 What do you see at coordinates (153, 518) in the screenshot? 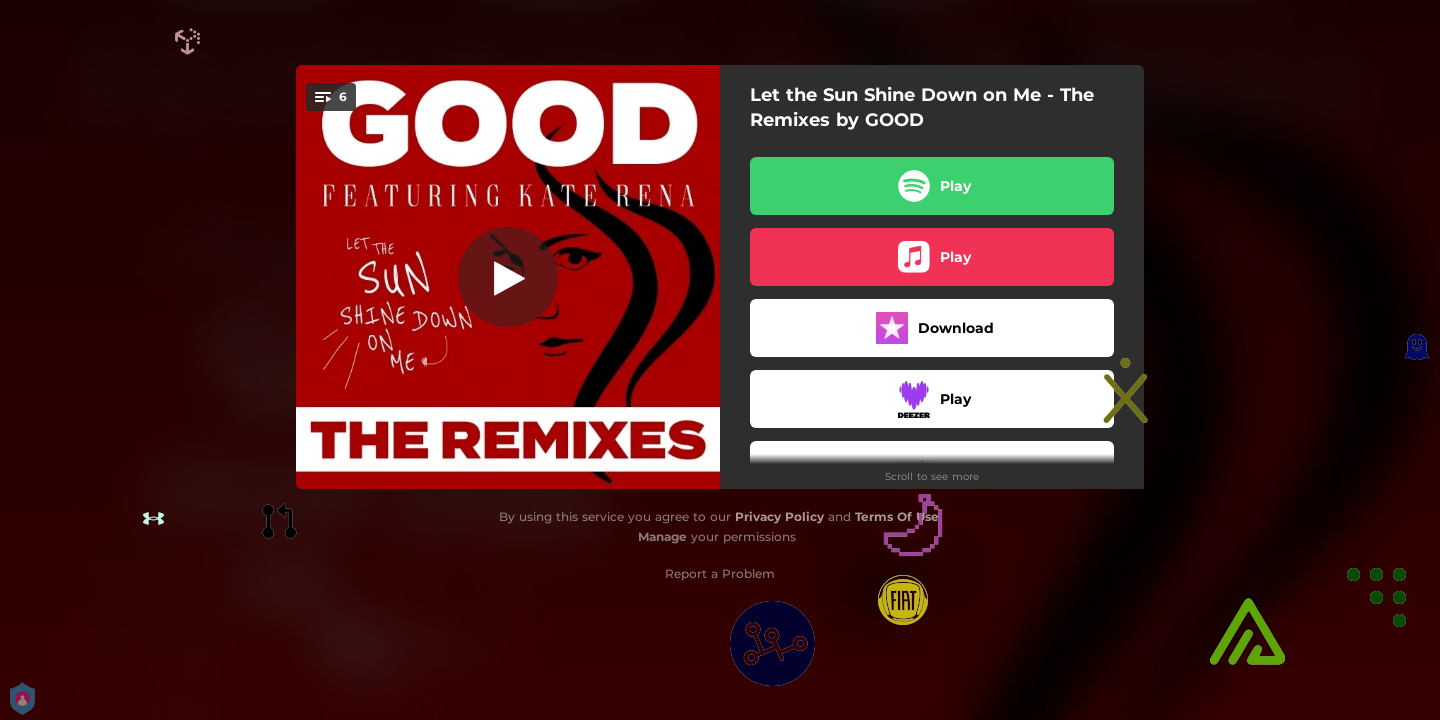
I see `under armour brand logo` at bounding box center [153, 518].